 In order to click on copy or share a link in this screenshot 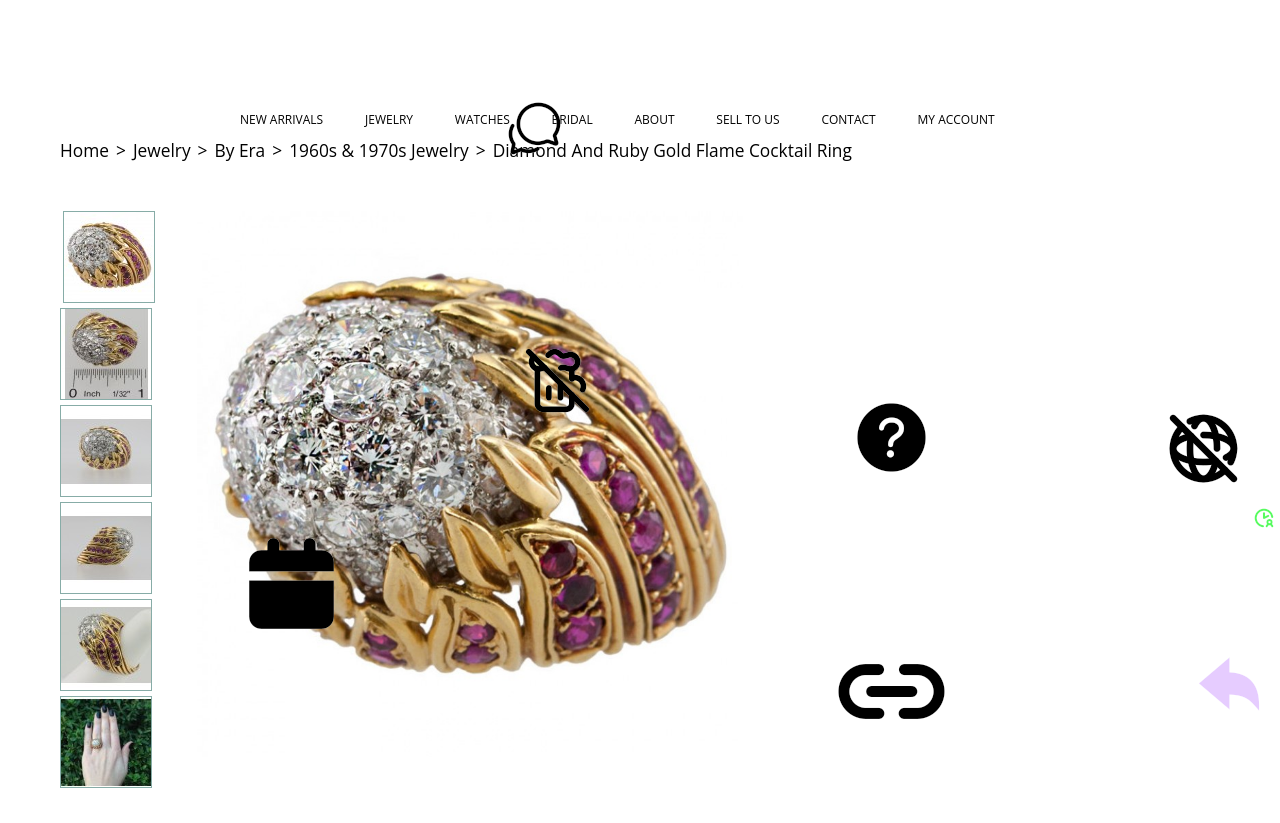, I will do `click(891, 691)`.